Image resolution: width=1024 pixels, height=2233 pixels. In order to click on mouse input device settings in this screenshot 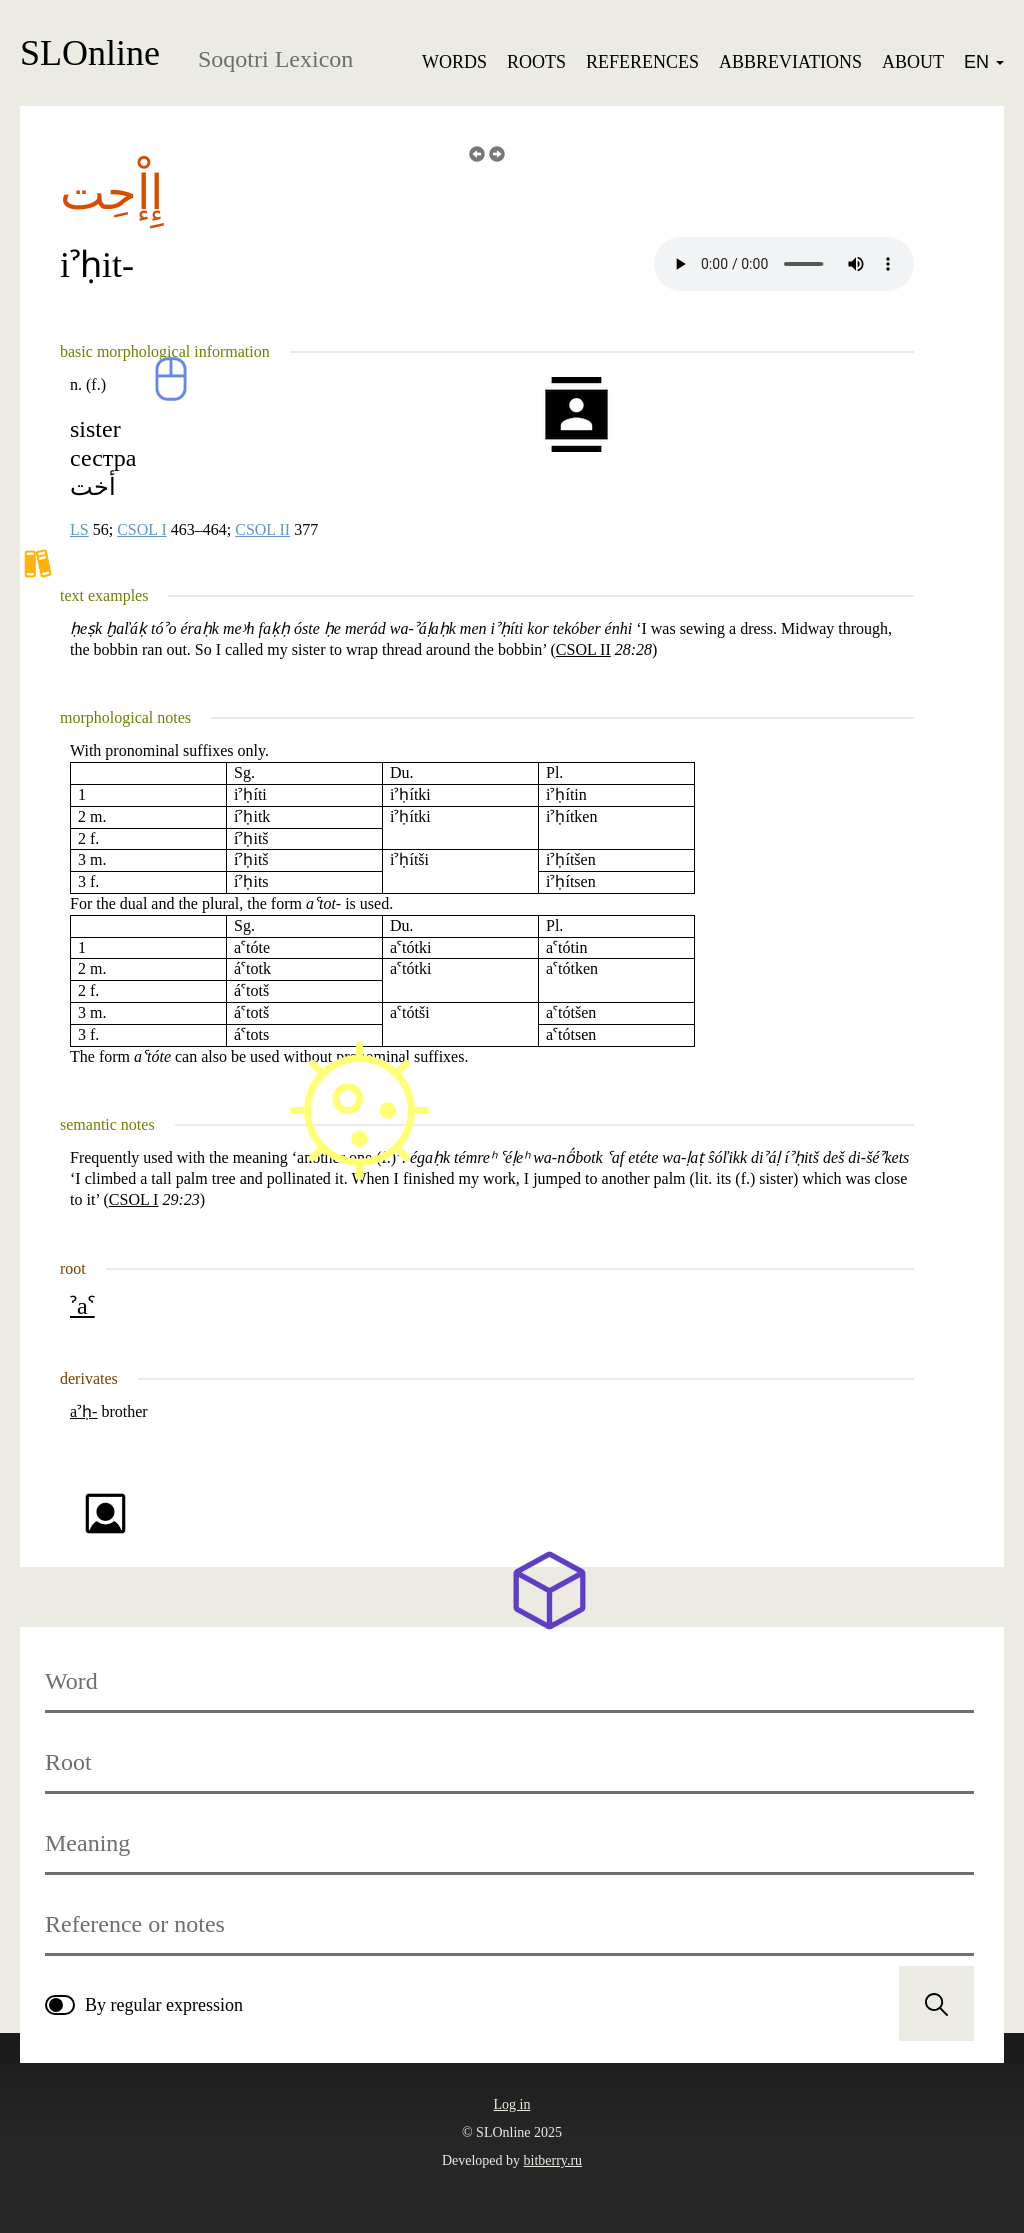, I will do `click(171, 379)`.